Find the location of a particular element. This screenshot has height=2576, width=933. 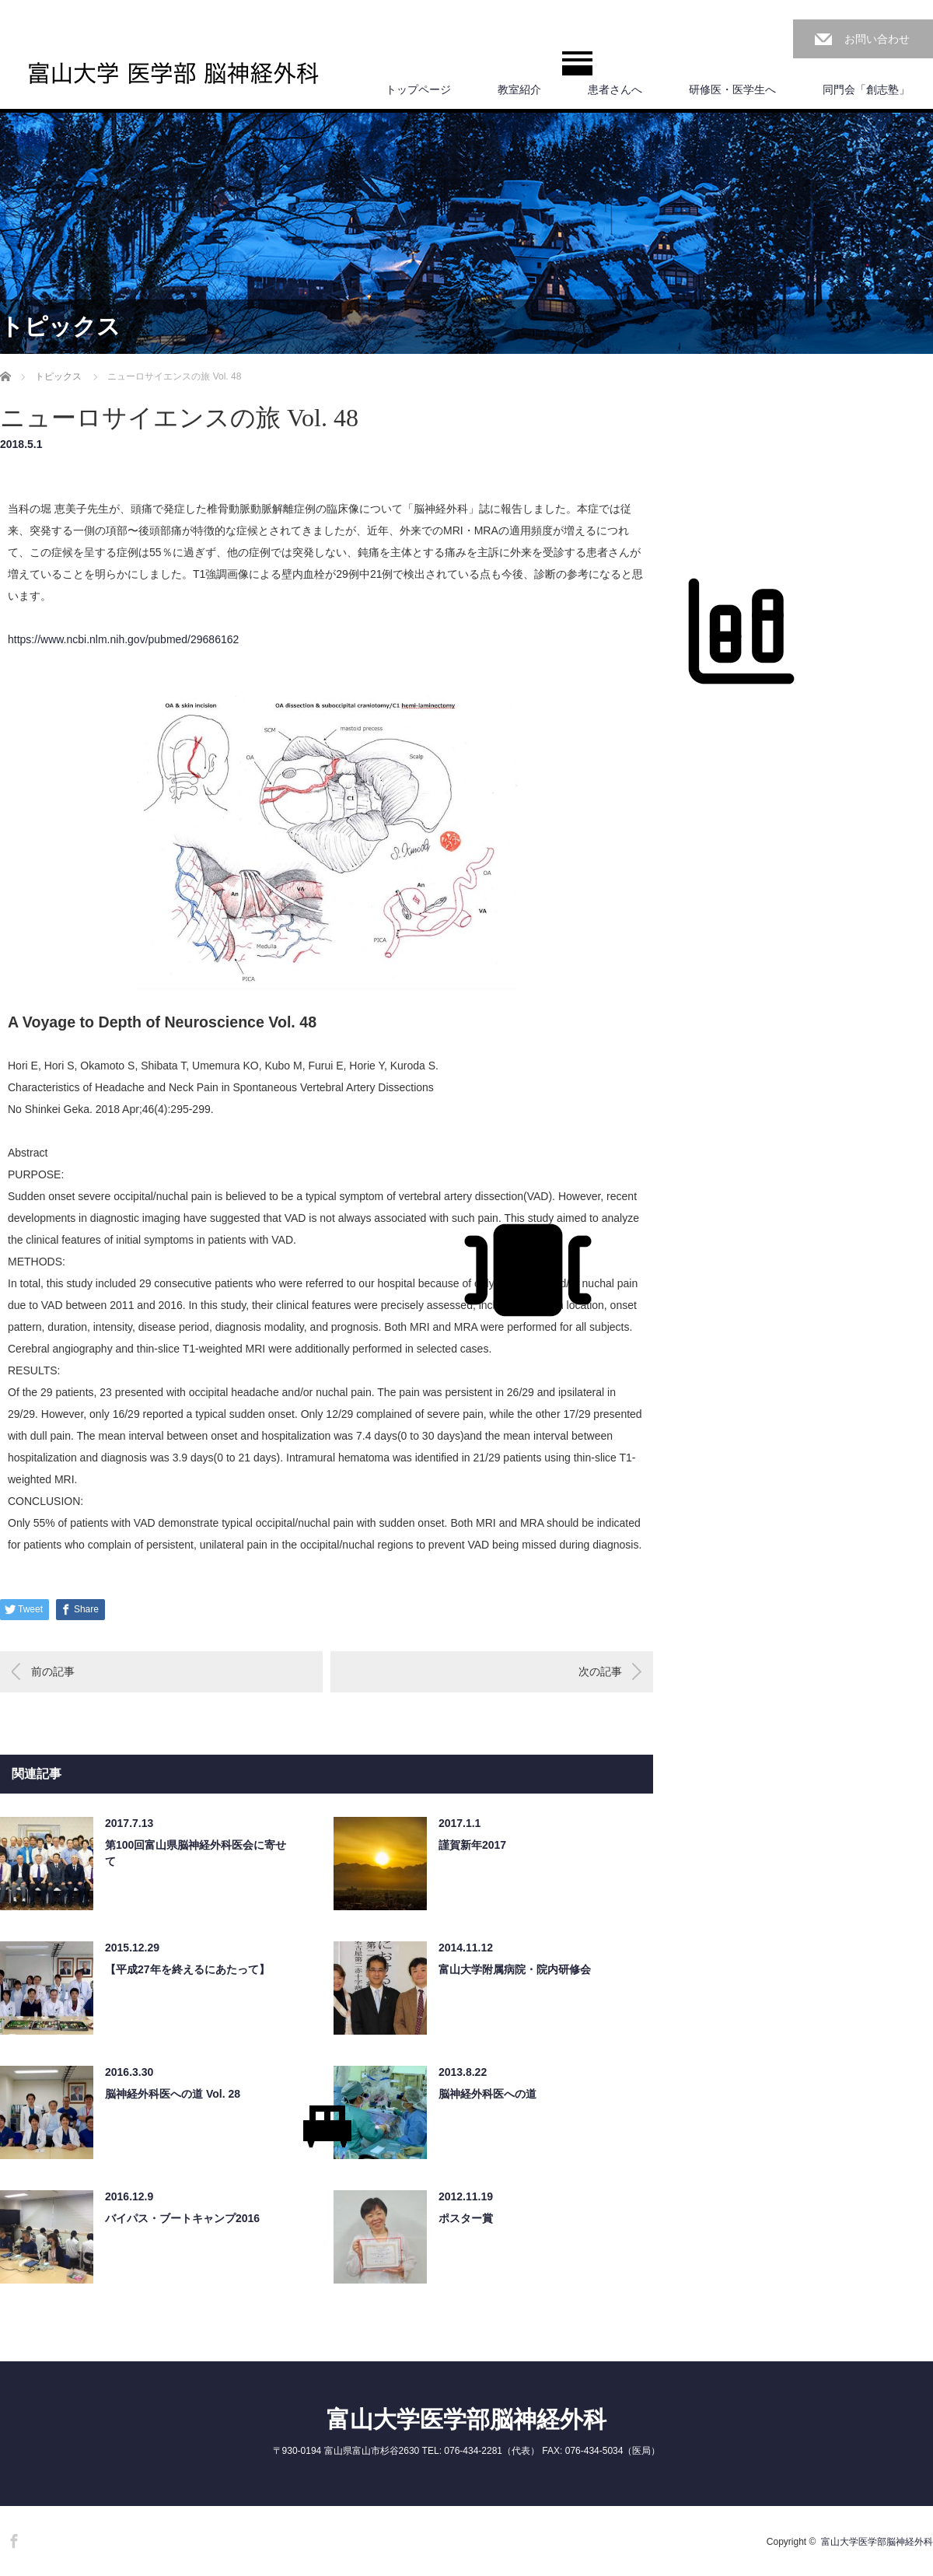

select single bed accommodation is located at coordinates (327, 2126).